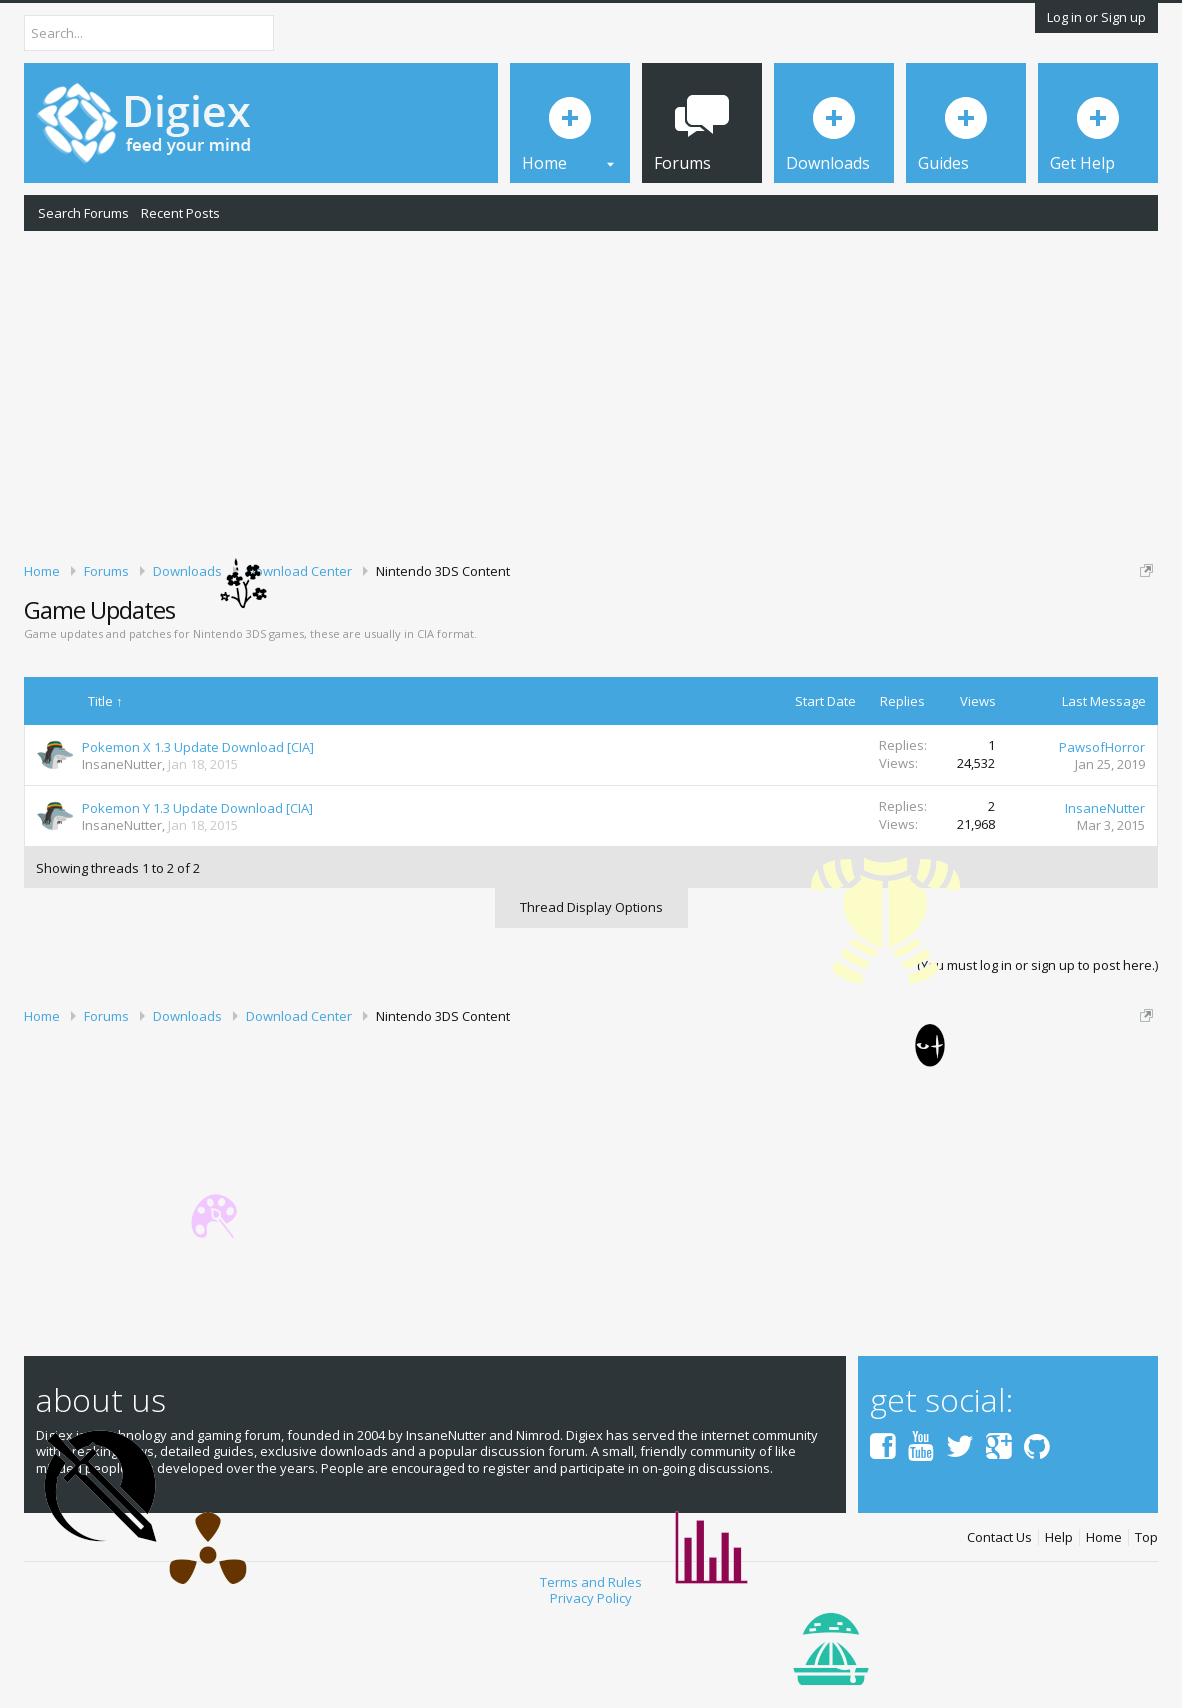  I want to click on flax plant icon for crafting or farming games, so click(243, 582).